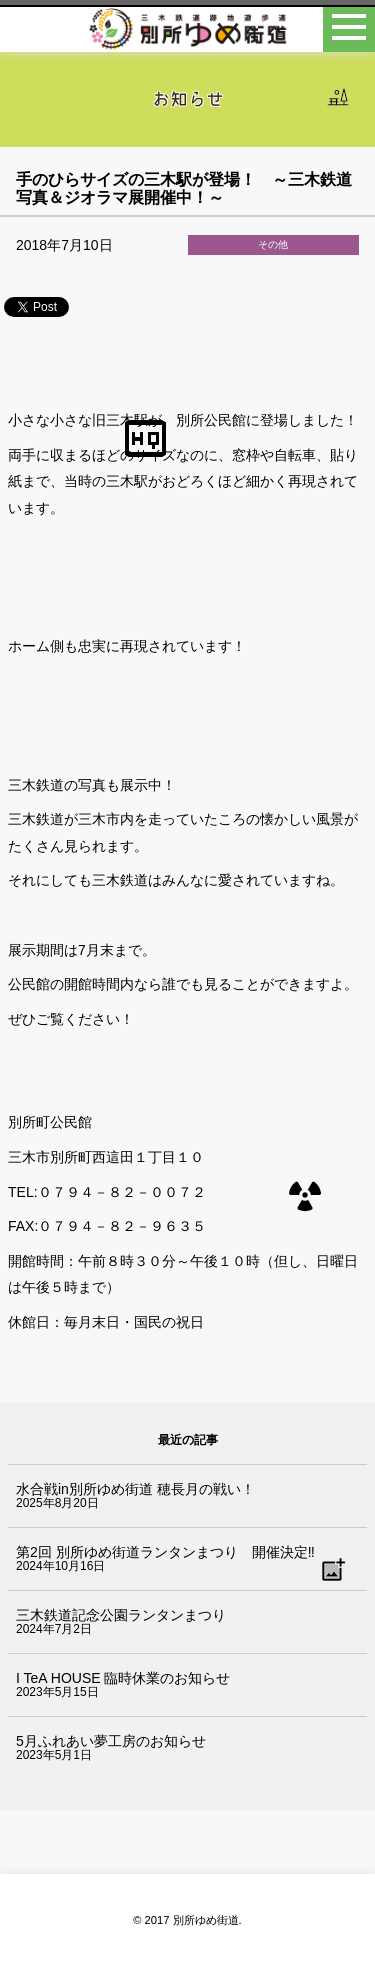  Describe the element at coordinates (145, 438) in the screenshot. I see `indicates high quality media or streaming option` at that location.